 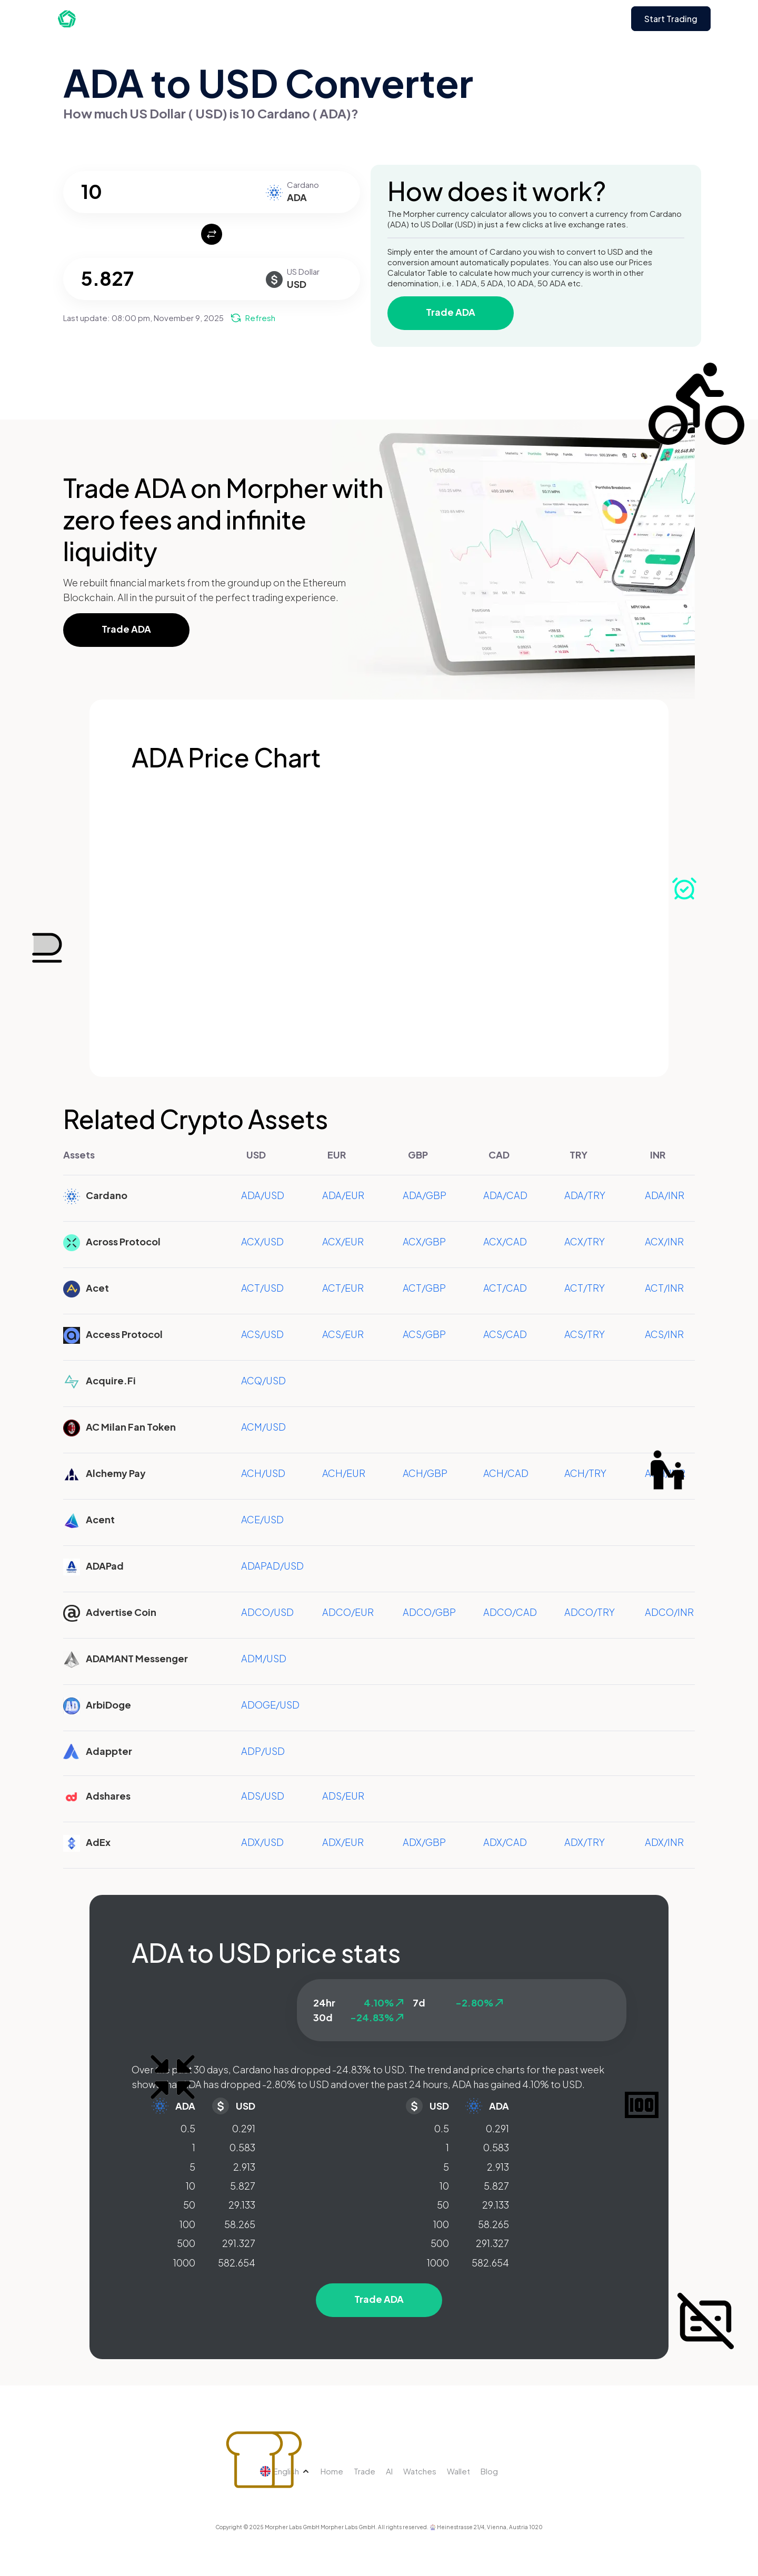 What do you see at coordinates (46, 948) in the screenshot?
I see `represents a mathematical superset relationship` at bounding box center [46, 948].